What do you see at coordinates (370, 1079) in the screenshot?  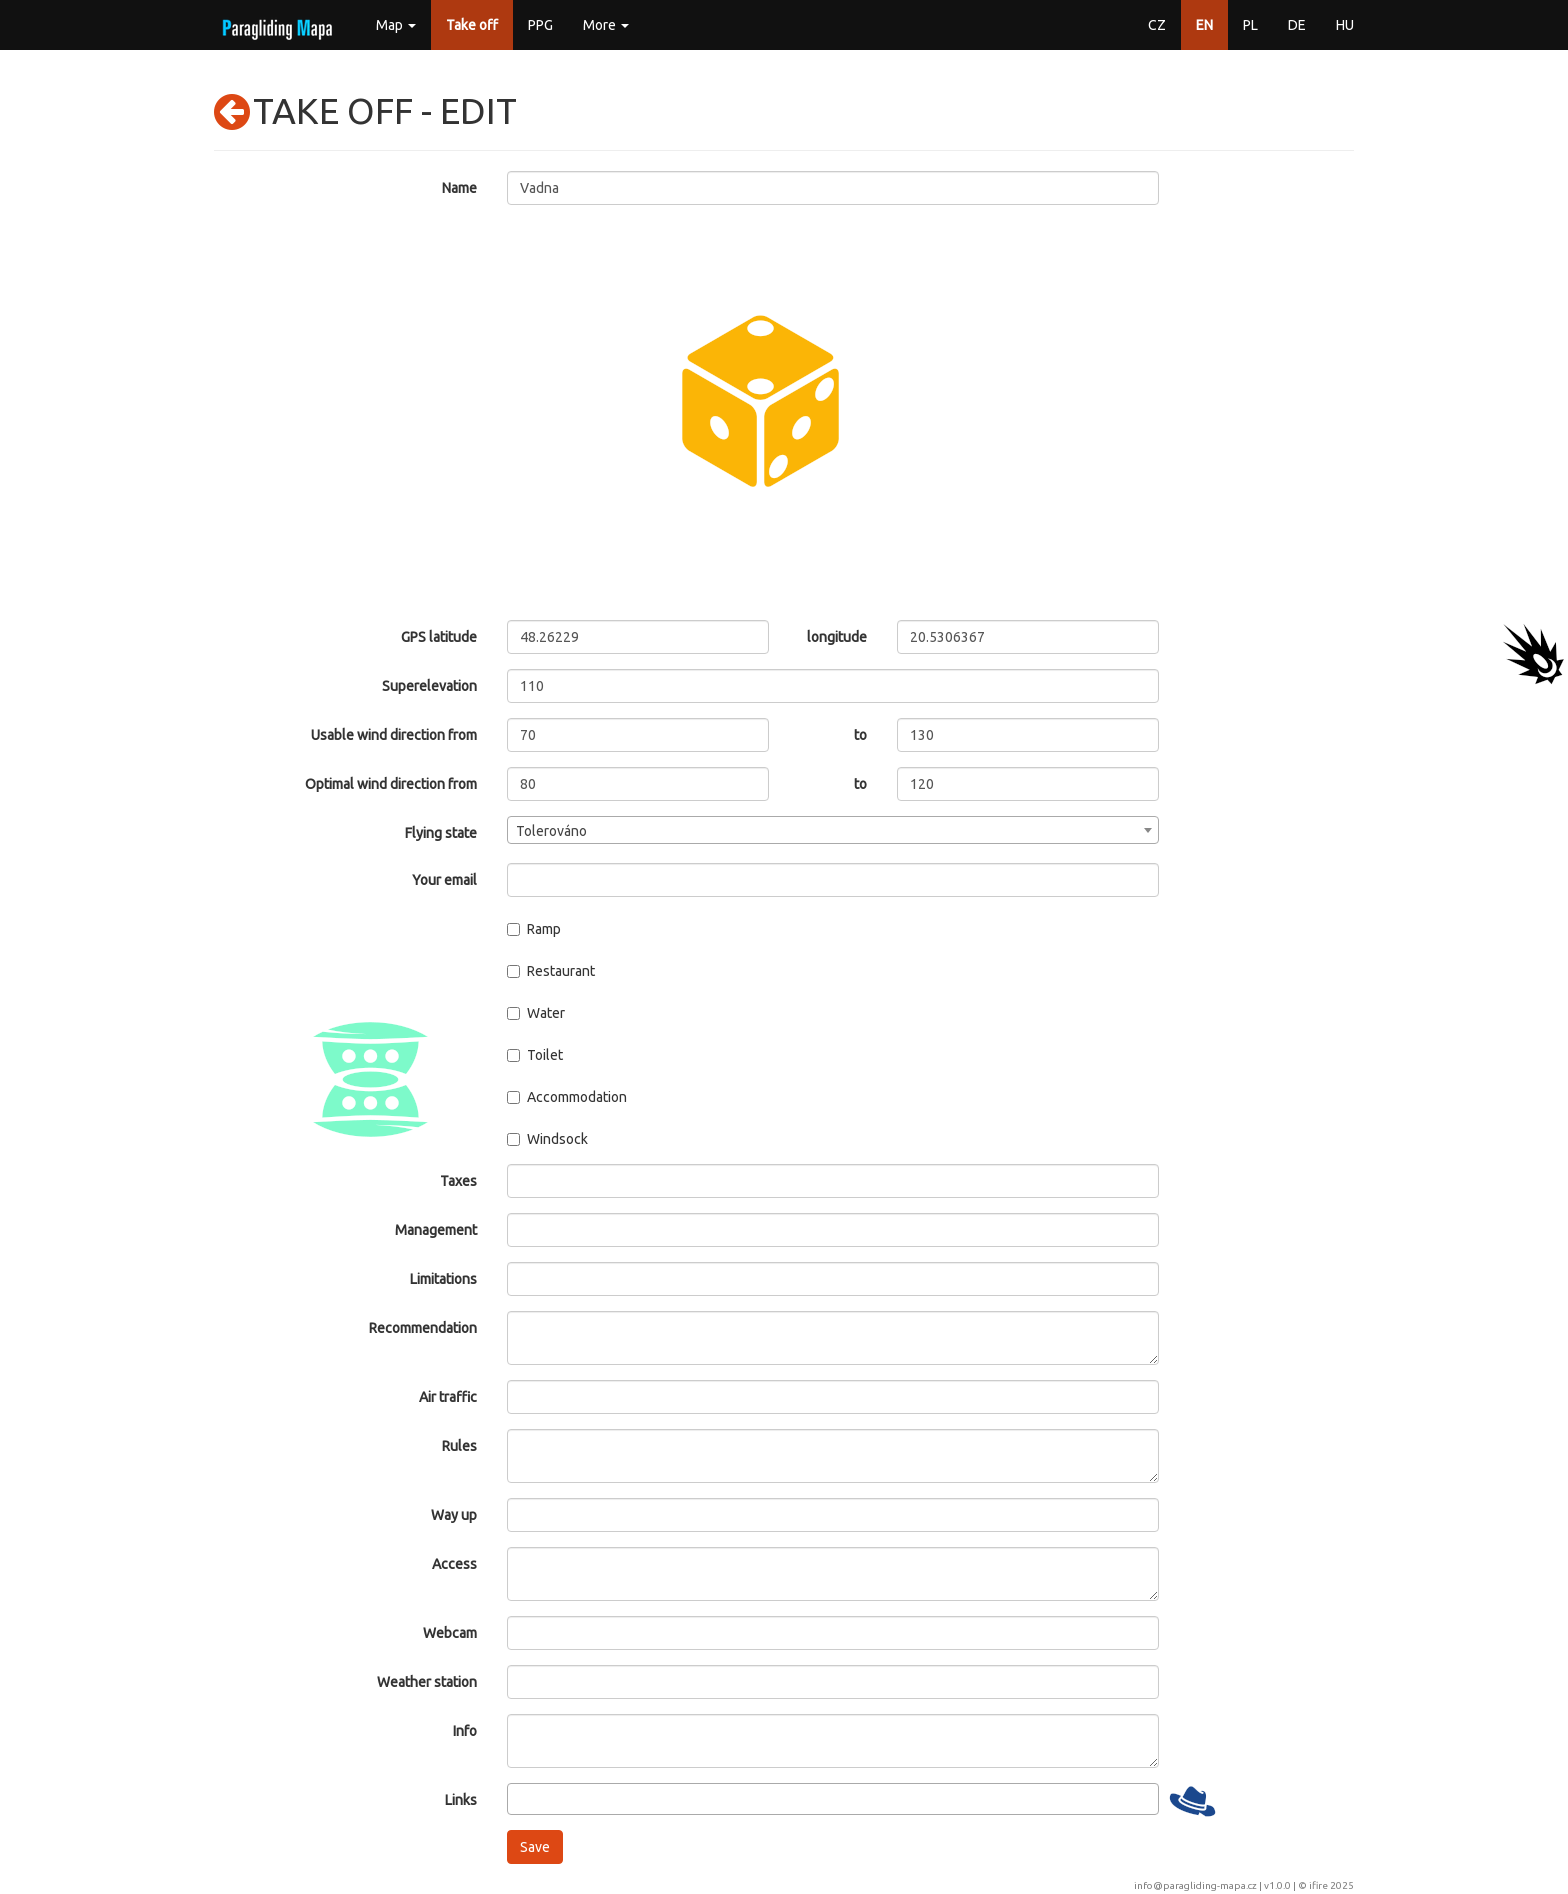 I see `abstract hourglass or time-based game mechanic` at bounding box center [370, 1079].